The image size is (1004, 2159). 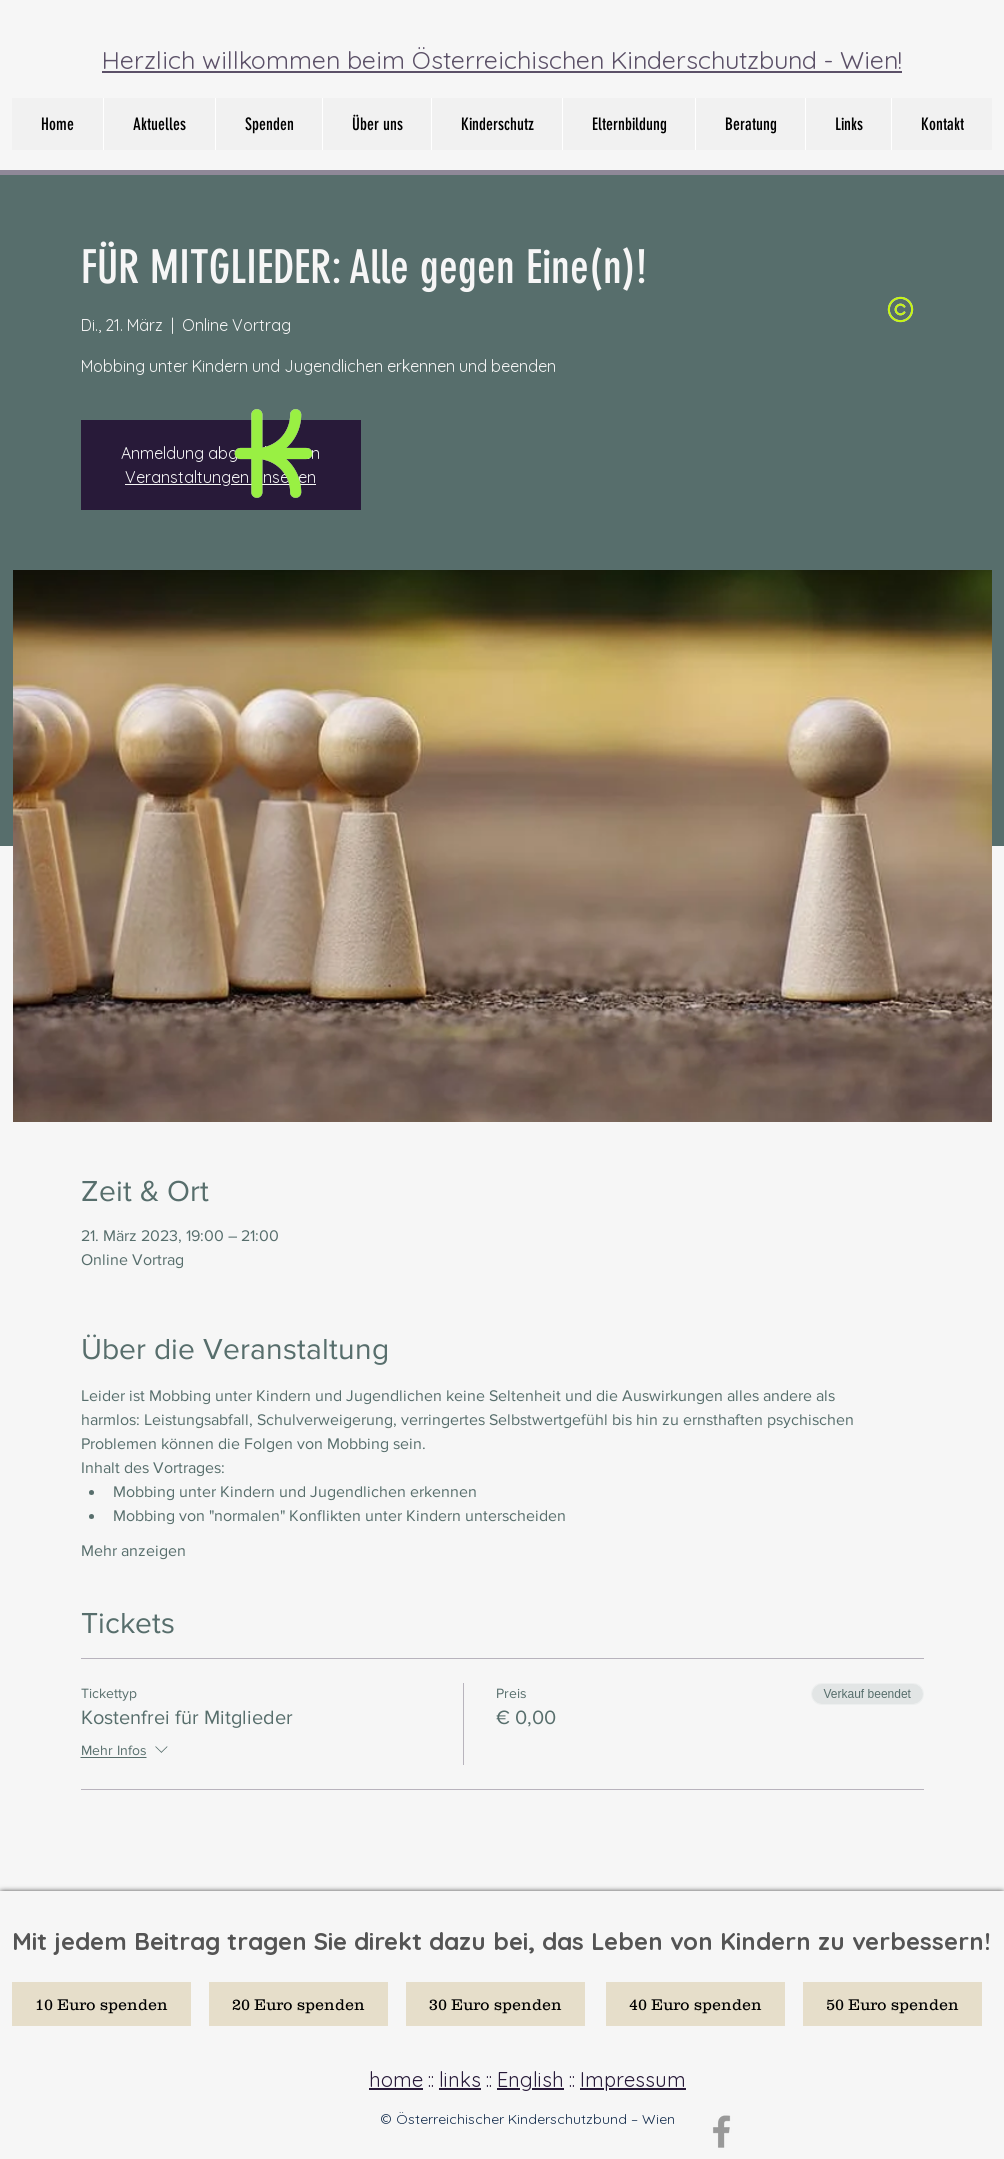 What do you see at coordinates (273, 453) in the screenshot?
I see `indicates Lao kip currency` at bounding box center [273, 453].